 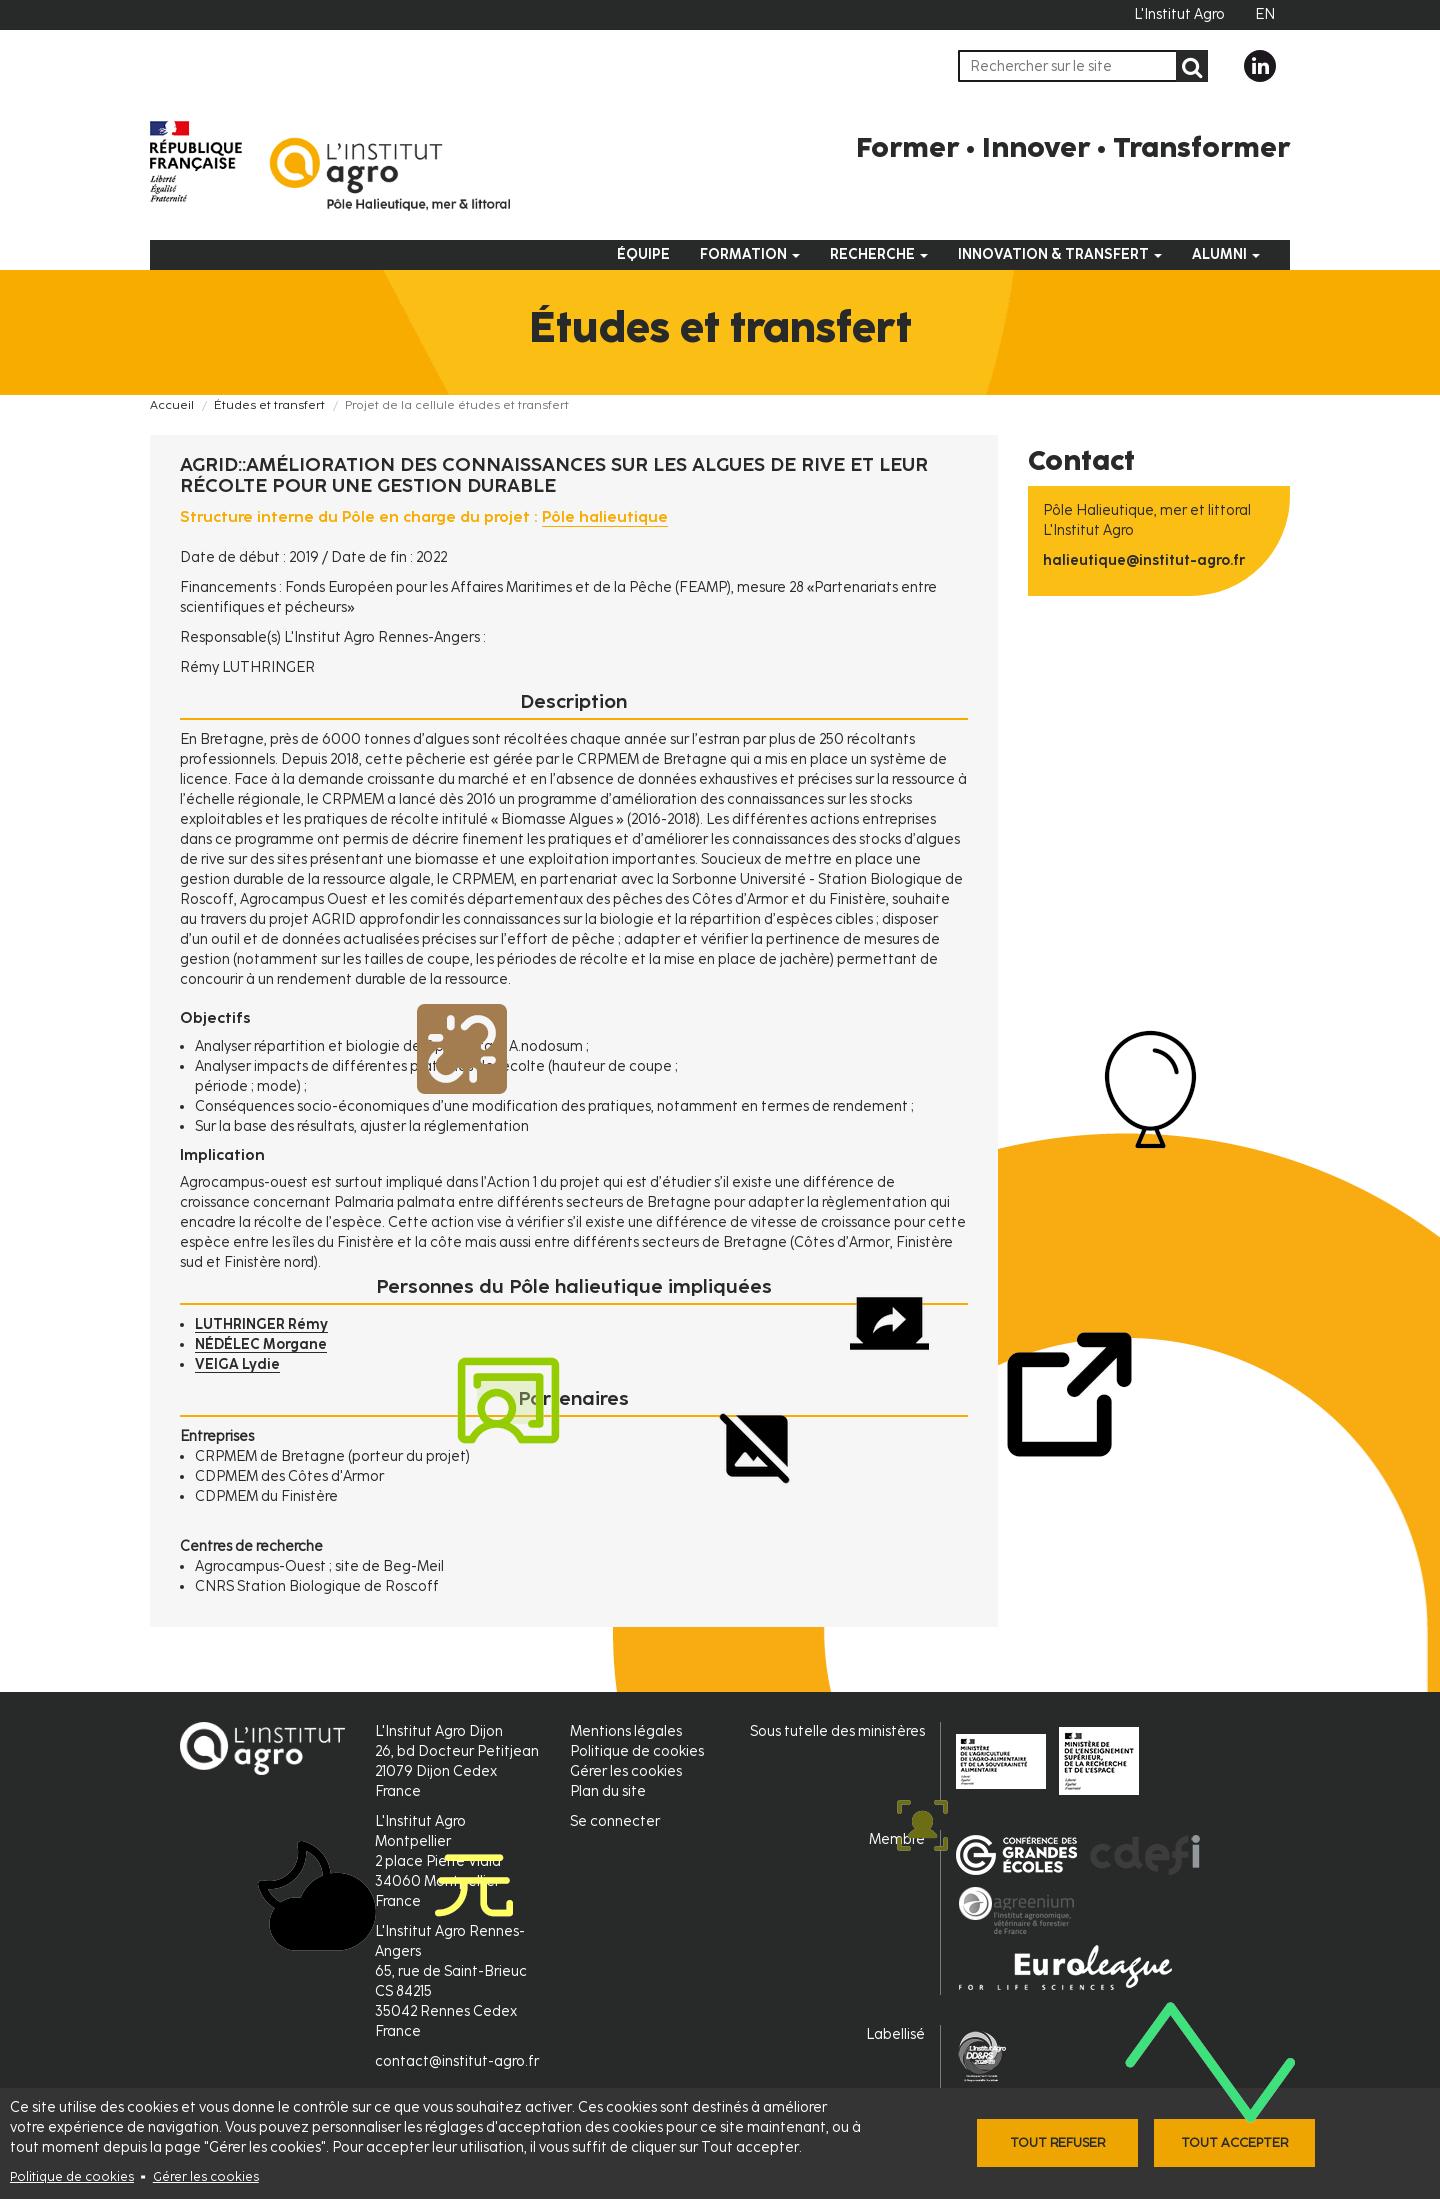 What do you see at coordinates (474, 1887) in the screenshot?
I see `view prices in chinese yuan` at bounding box center [474, 1887].